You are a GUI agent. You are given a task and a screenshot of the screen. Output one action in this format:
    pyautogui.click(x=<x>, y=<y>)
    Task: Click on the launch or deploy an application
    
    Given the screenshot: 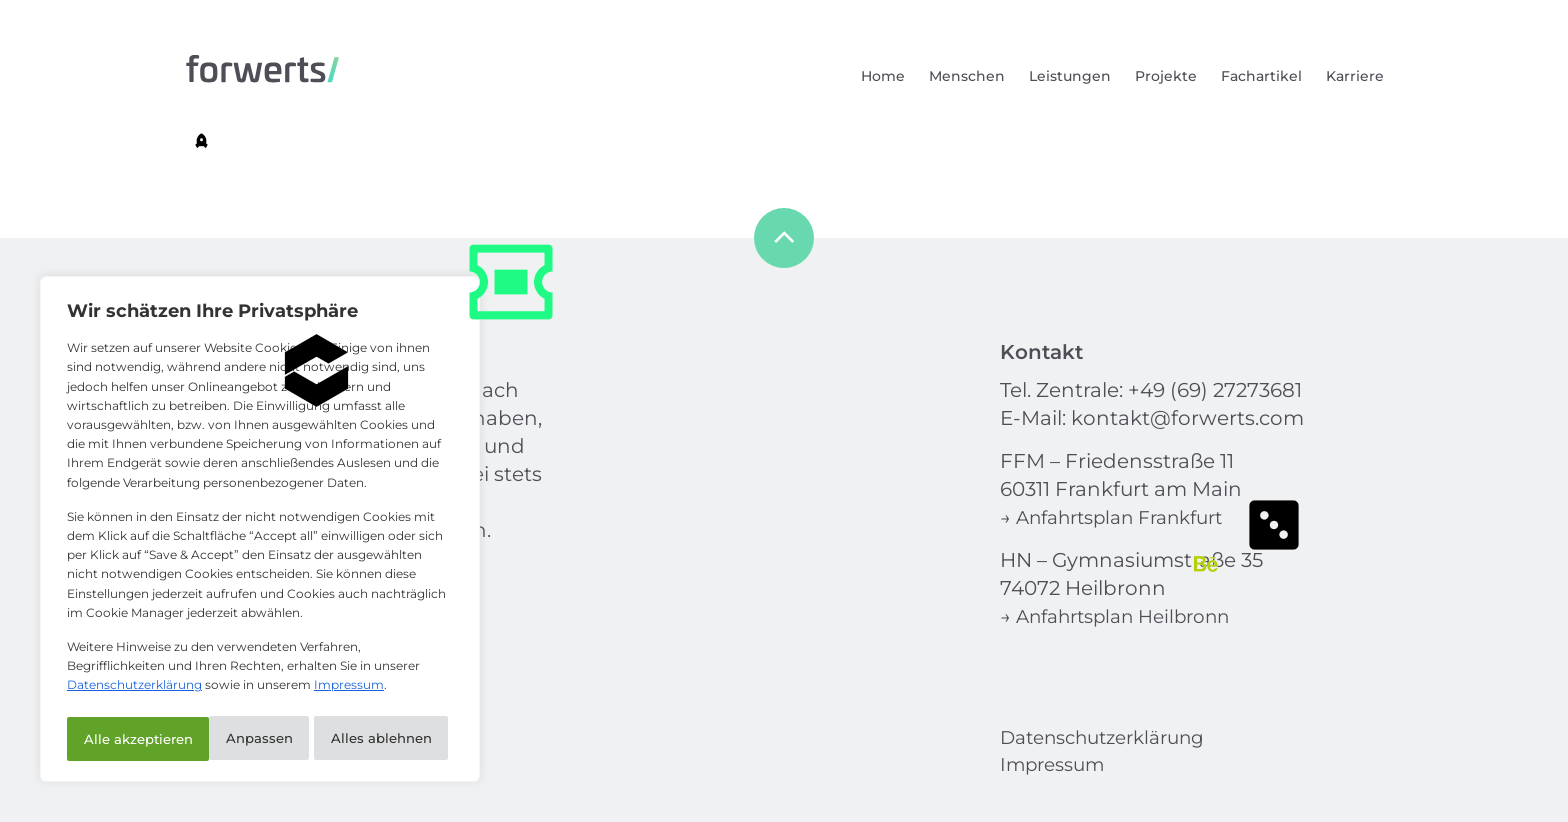 What is the action you would take?
    pyautogui.click(x=201, y=140)
    